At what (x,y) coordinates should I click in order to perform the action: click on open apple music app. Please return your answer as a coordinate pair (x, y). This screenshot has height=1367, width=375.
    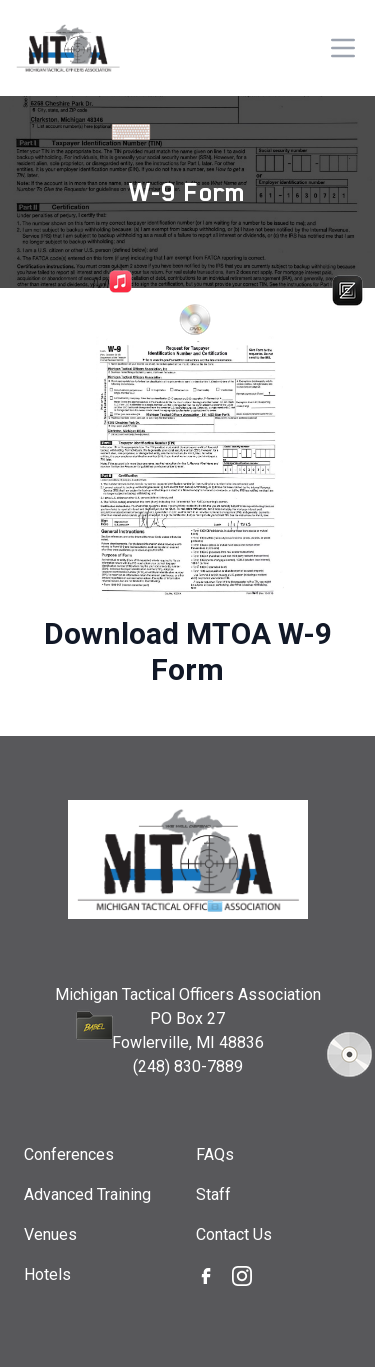
    Looking at the image, I should click on (120, 281).